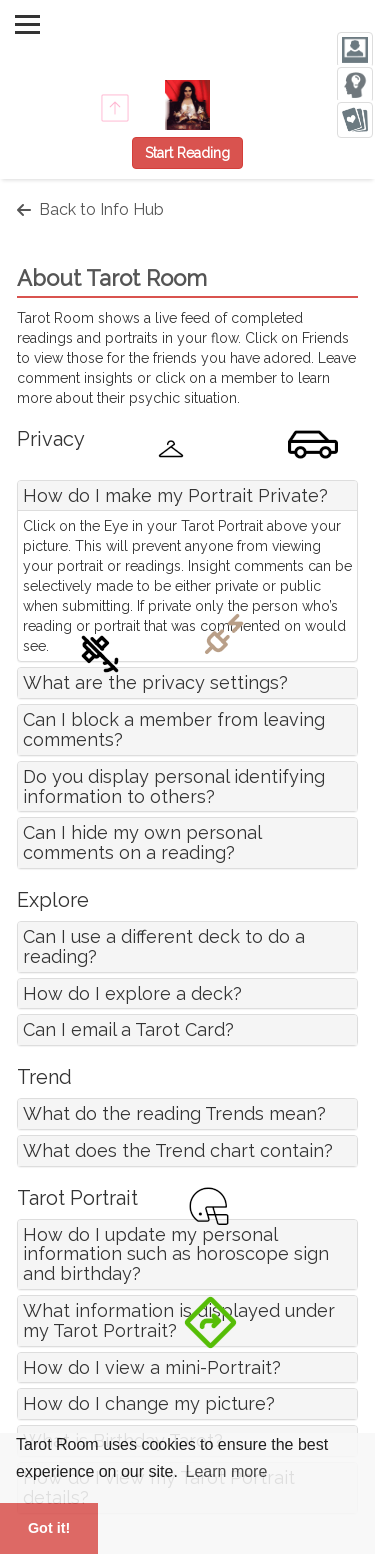  I want to click on satellite connection unavailable, so click(100, 654).